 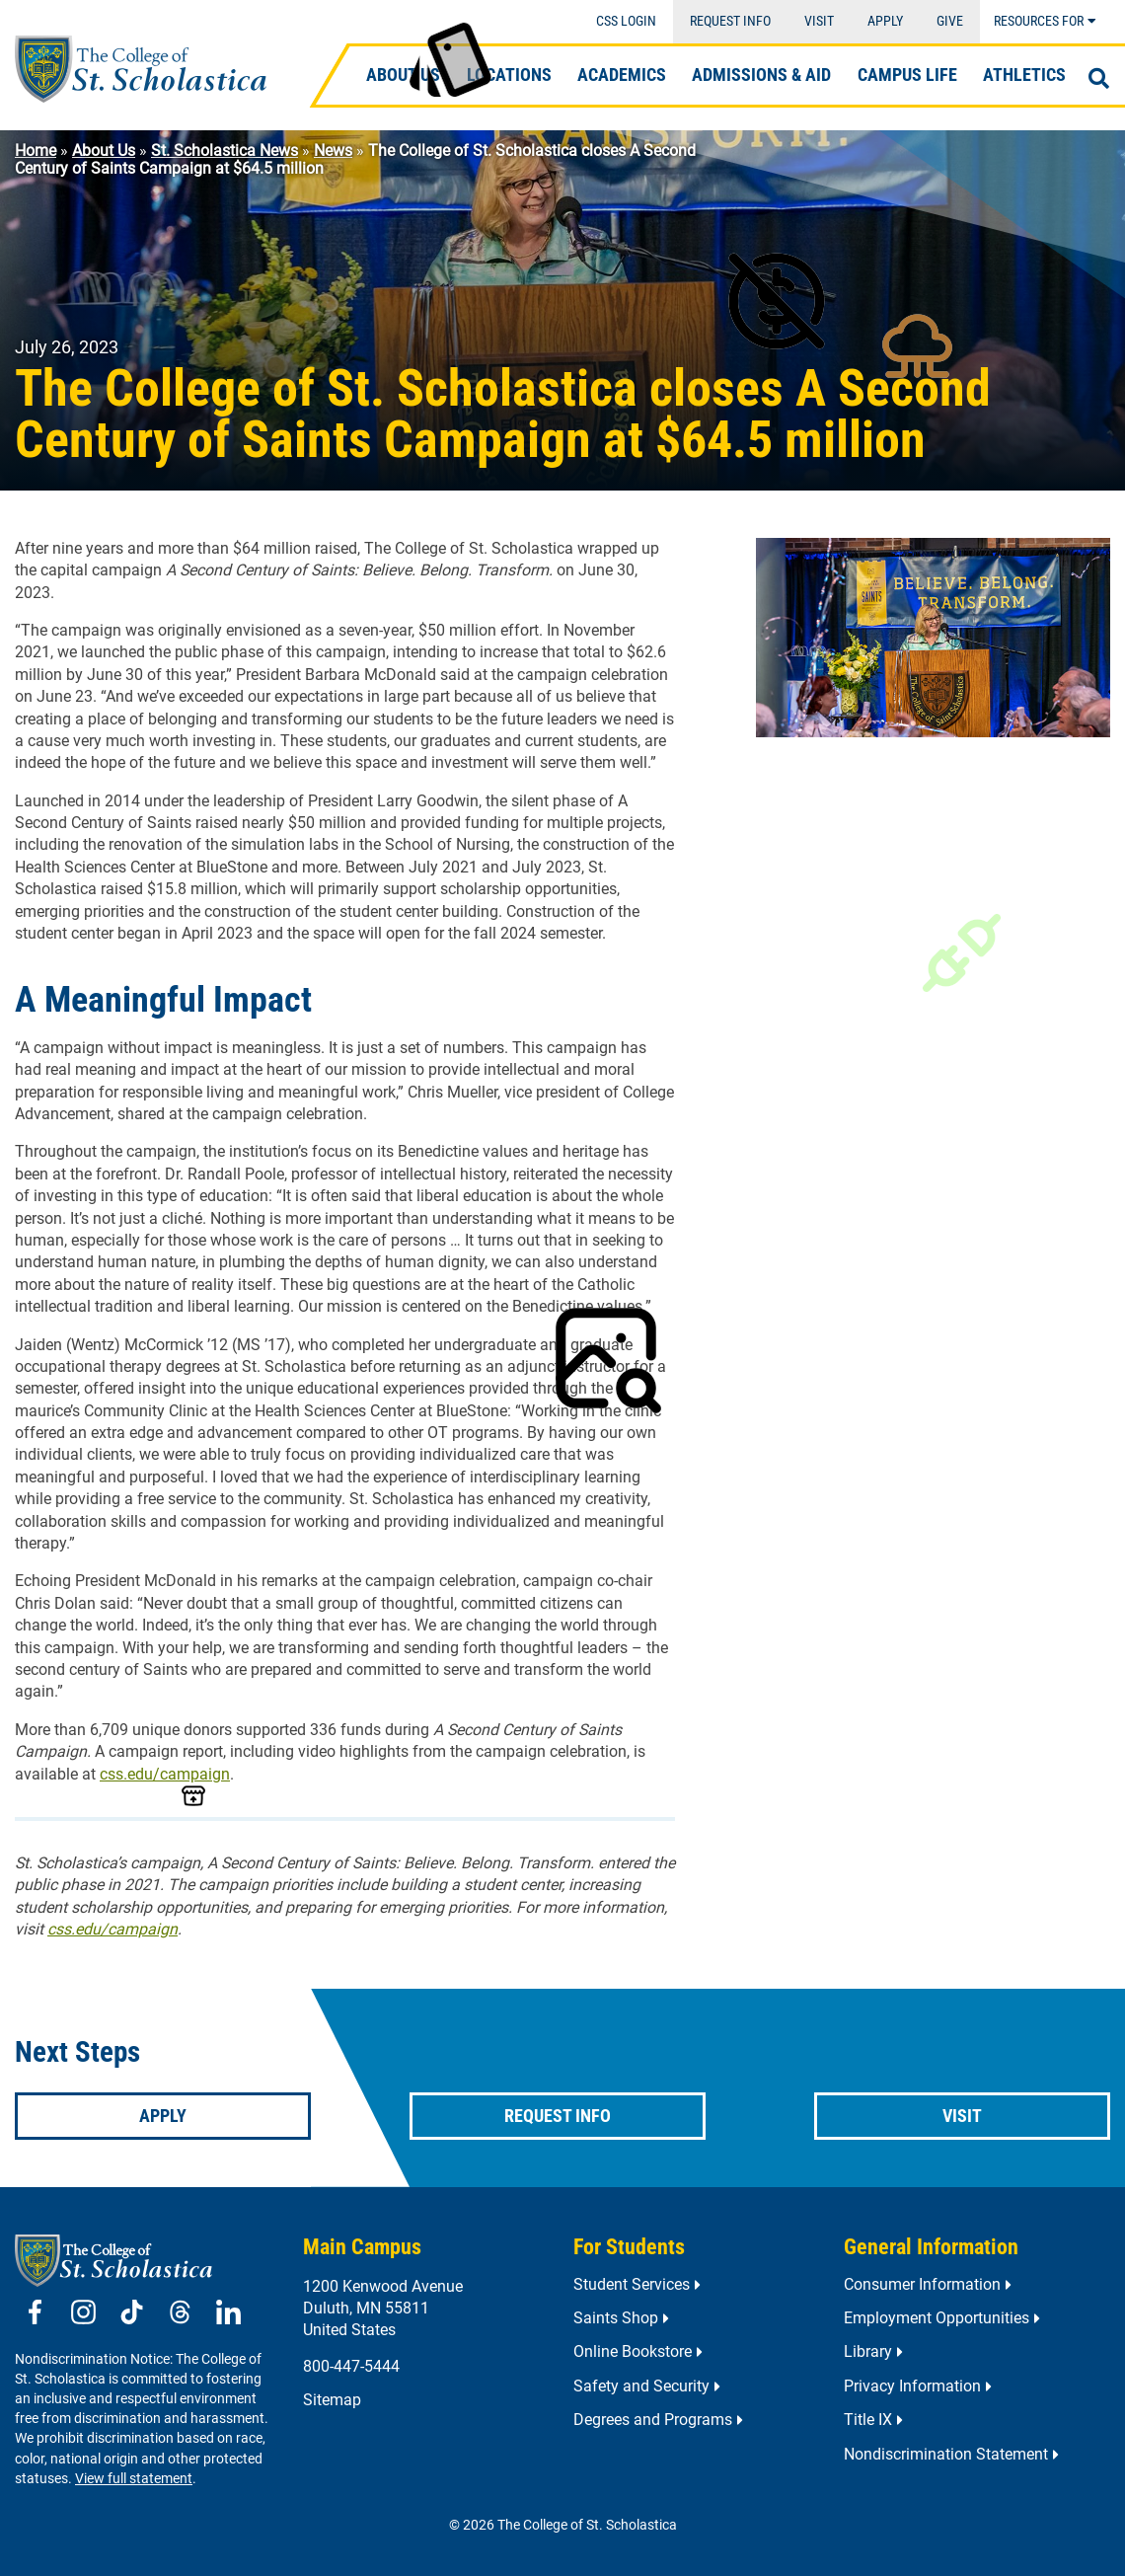 What do you see at coordinates (777, 301) in the screenshot?
I see `indicates payment is unavailable or disabled` at bounding box center [777, 301].